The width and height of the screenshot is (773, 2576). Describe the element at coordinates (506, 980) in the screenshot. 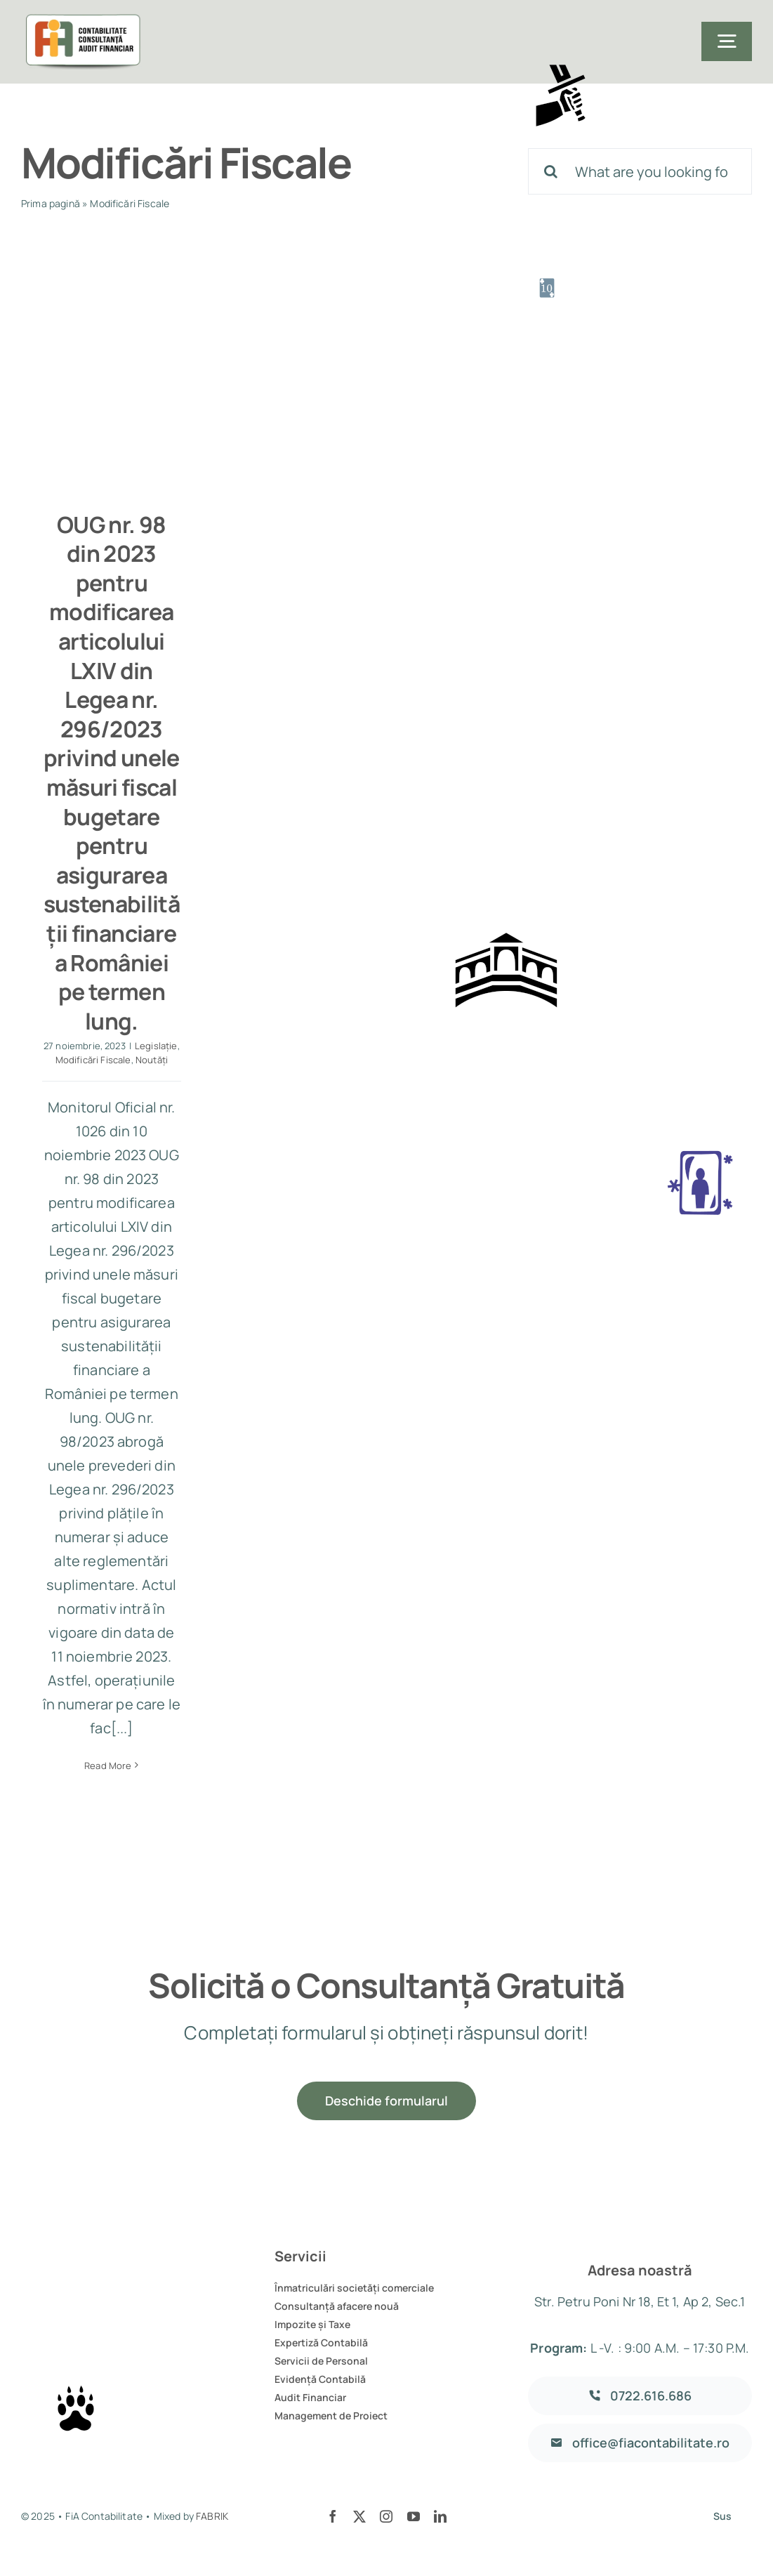

I see `explore Venice or Italian landmarks` at that location.